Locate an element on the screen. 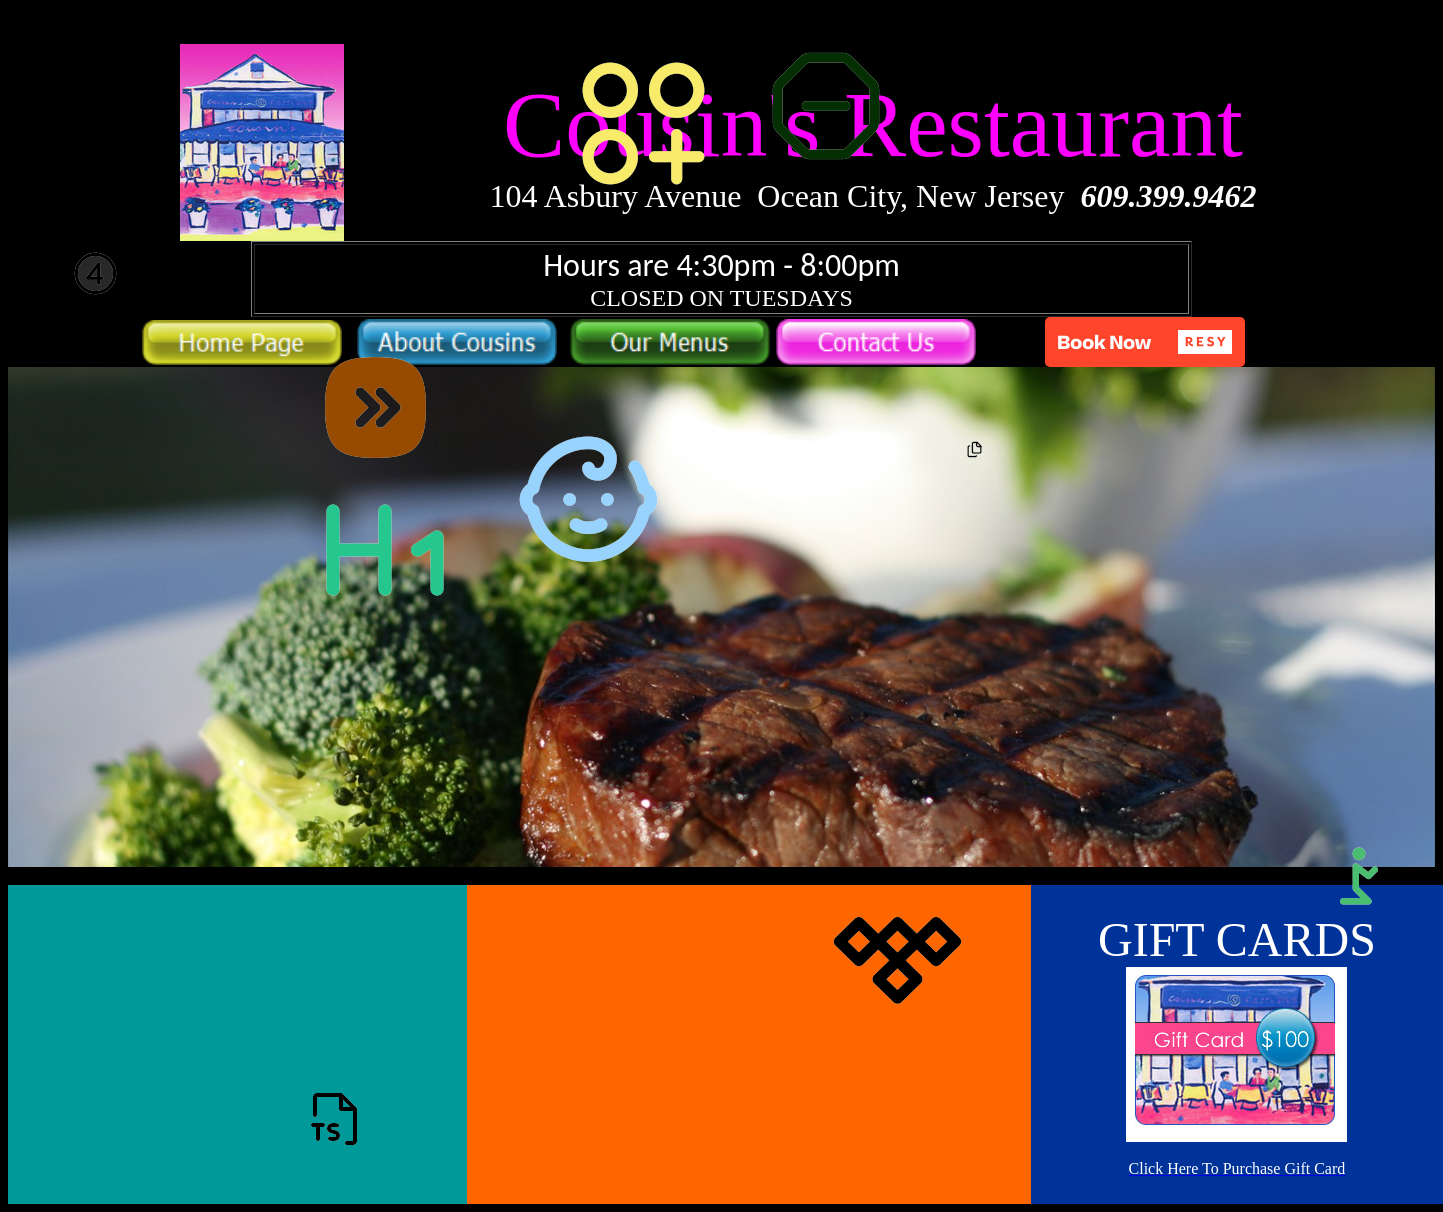 The image size is (1443, 1212). remove or delete an item is located at coordinates (826, 106).